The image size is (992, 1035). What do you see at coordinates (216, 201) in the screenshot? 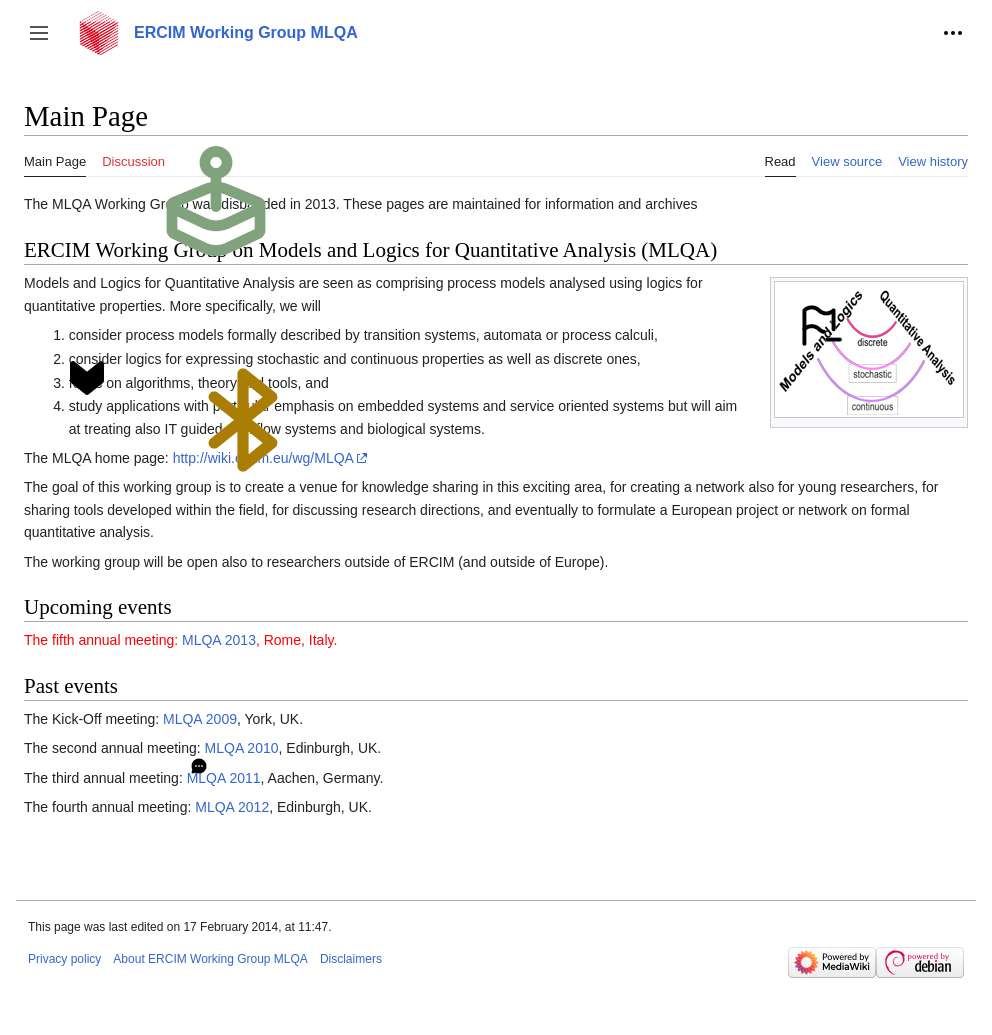
I see `open apple arcade gaming service` at bounding box center [216, 201].